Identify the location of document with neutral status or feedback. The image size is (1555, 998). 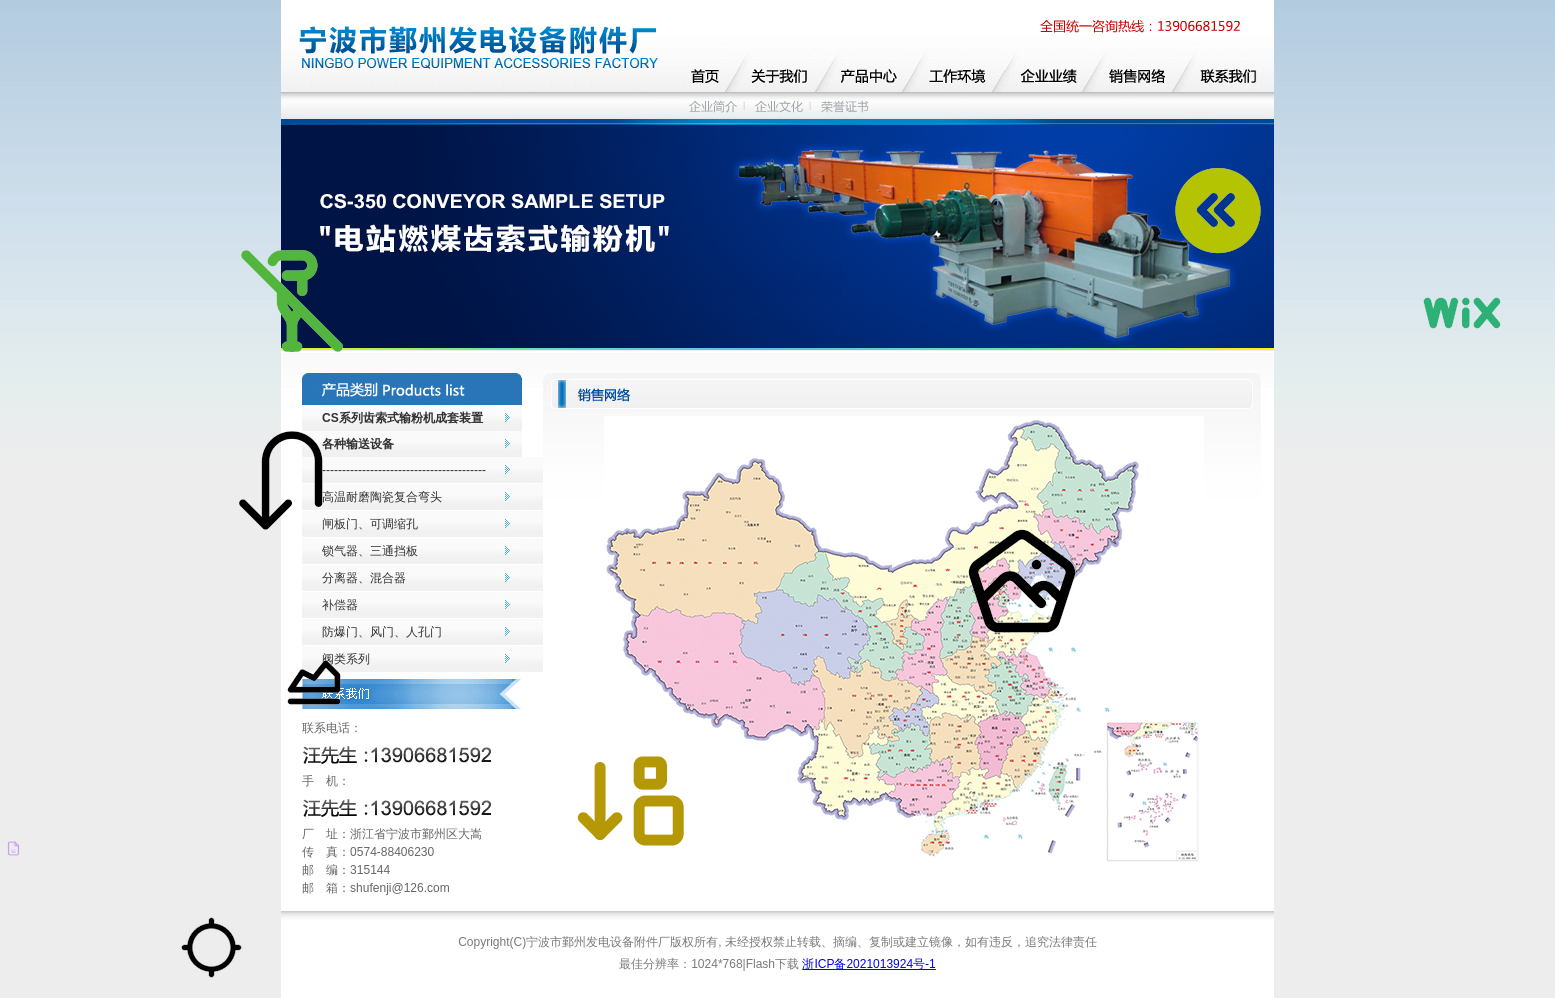
(13, 848).